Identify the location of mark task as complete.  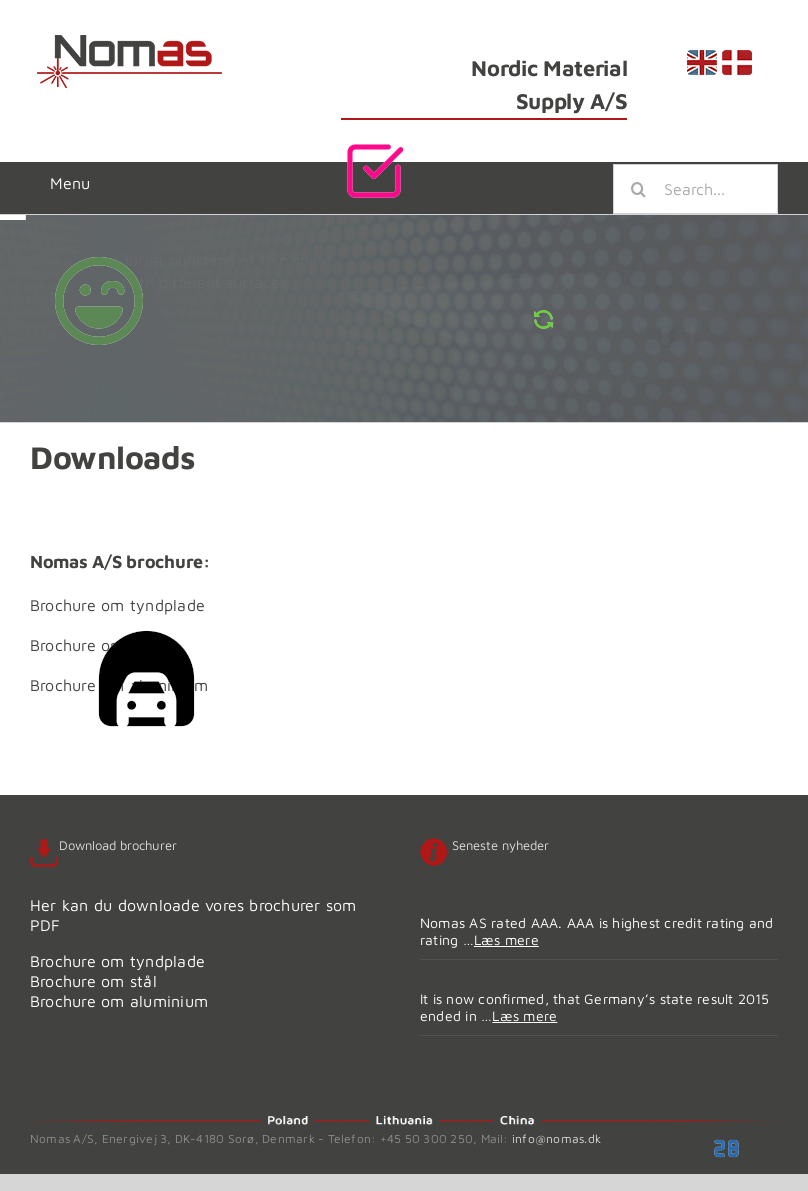
(374, 171).